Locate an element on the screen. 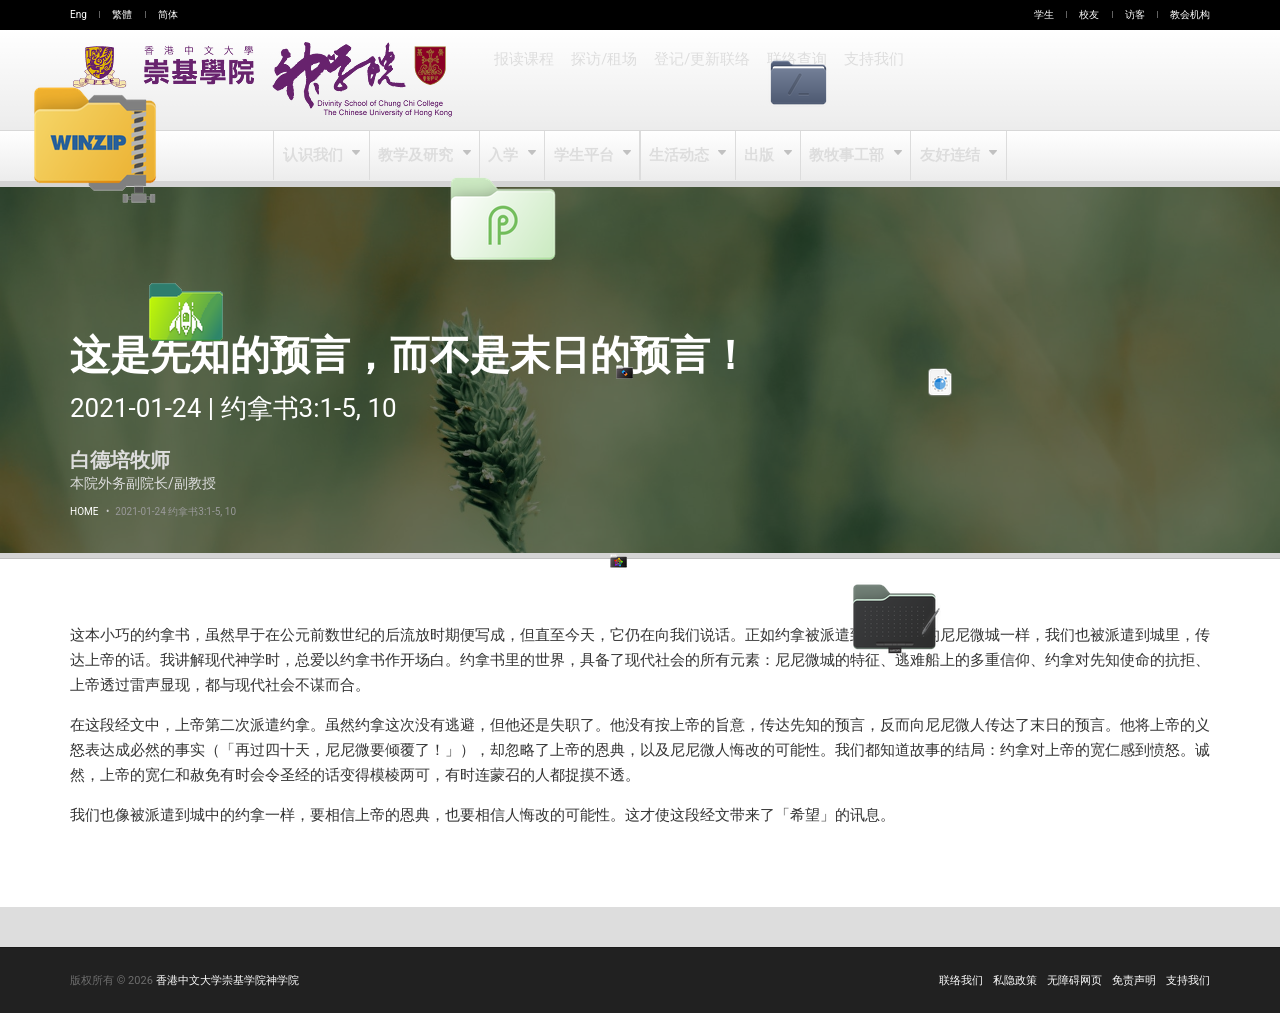 This screenshot has height=1013, width=1280. open folder containing WinZip compressed files is located at coordinates (94, 138).